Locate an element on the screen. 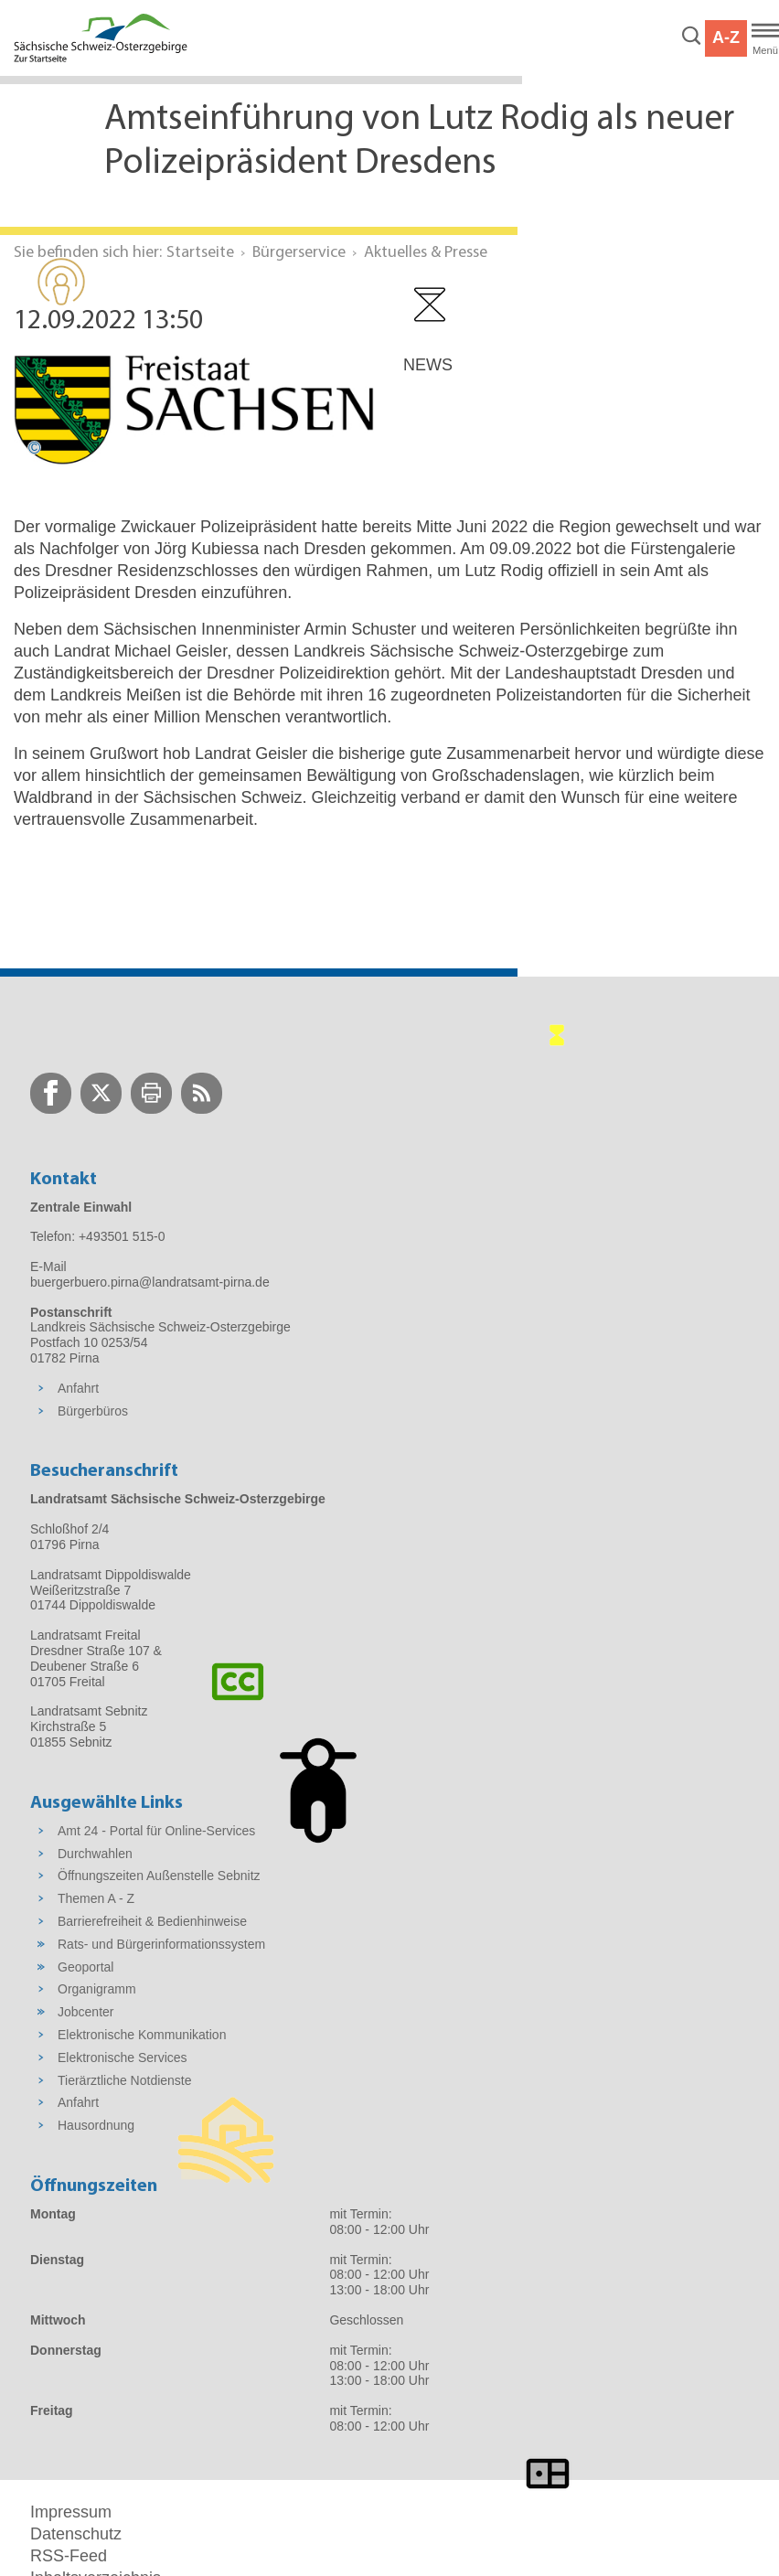 The width and height of the screenshot is (779, 2576). access farm or agricultural settings is located at coordinates (226, 2142).